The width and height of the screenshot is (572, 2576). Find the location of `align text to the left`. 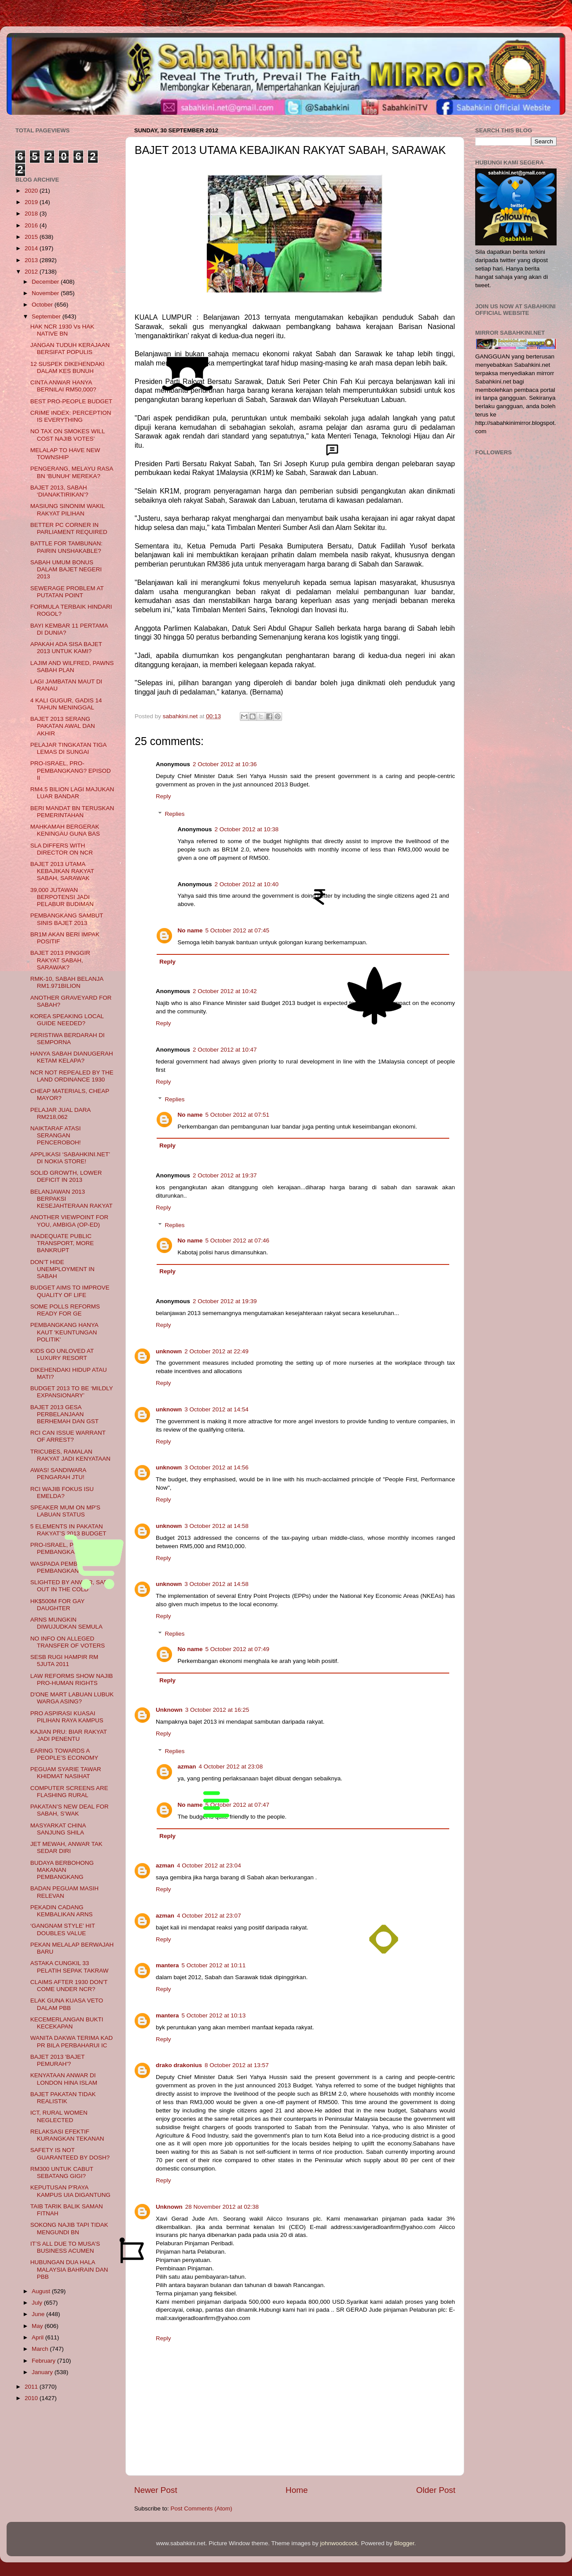

align text to the left is located at coordinates (216, 1804).